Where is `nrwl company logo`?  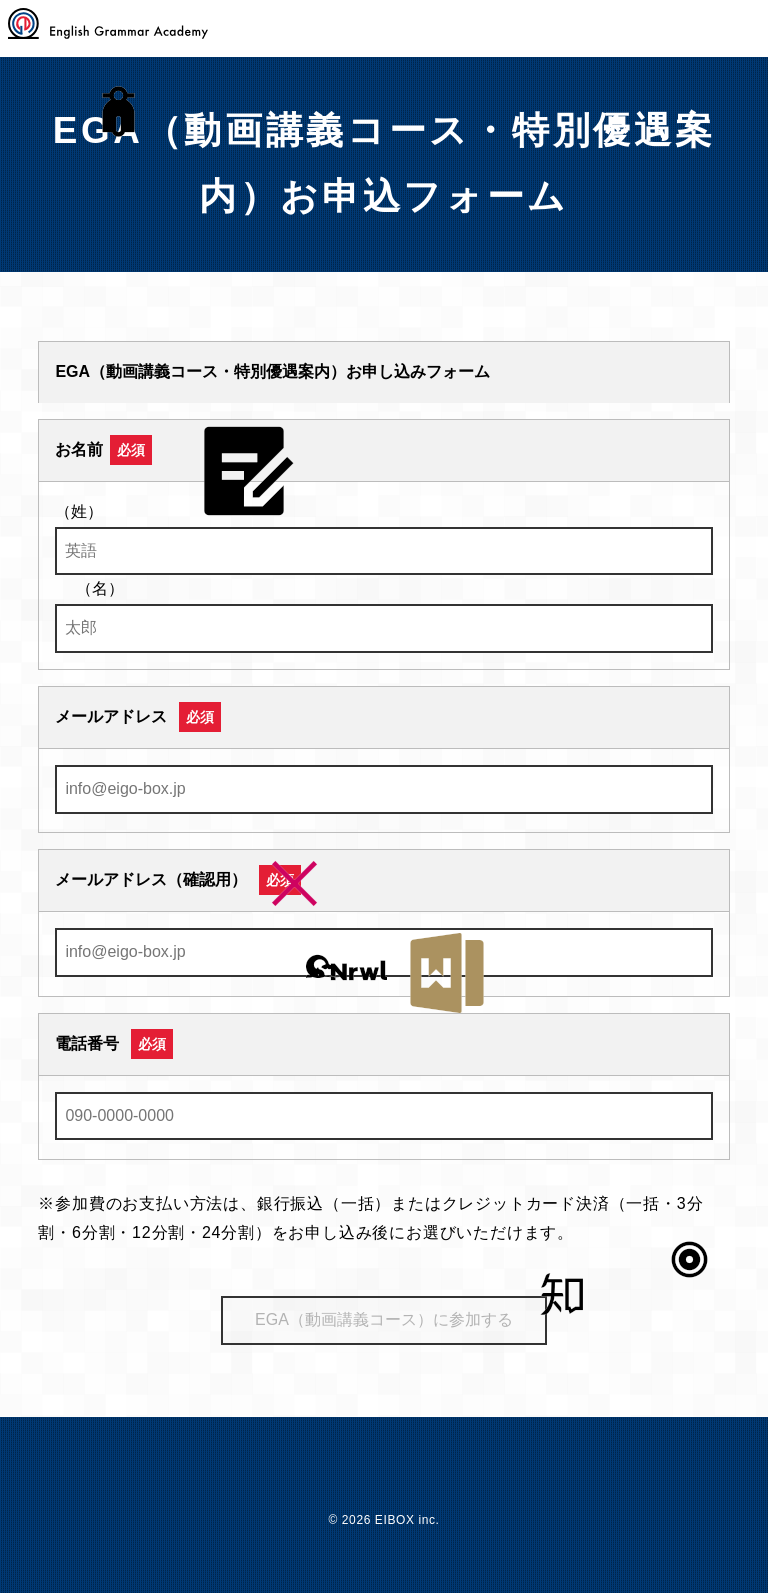
nrwl company logo is located at coordinates (346, 967).